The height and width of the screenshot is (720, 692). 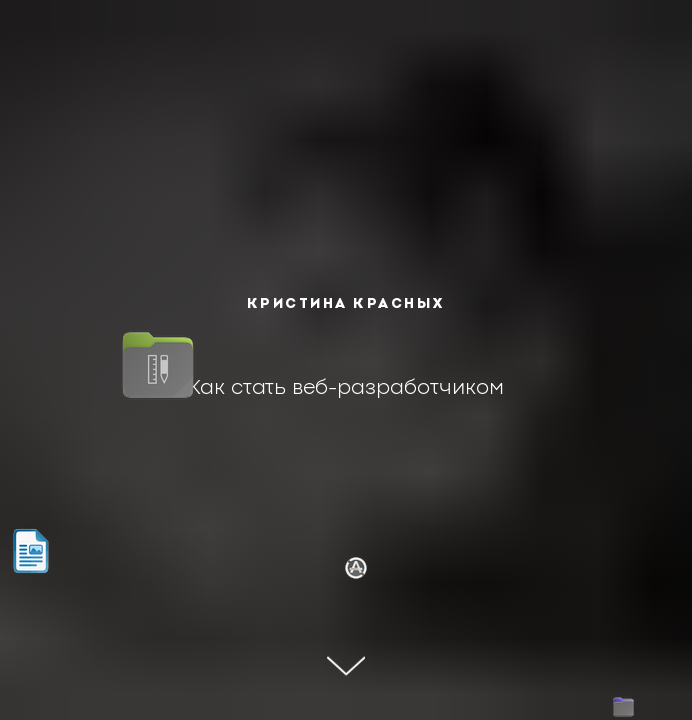 I want to click on open templates folder, so click(x=158, y=365).